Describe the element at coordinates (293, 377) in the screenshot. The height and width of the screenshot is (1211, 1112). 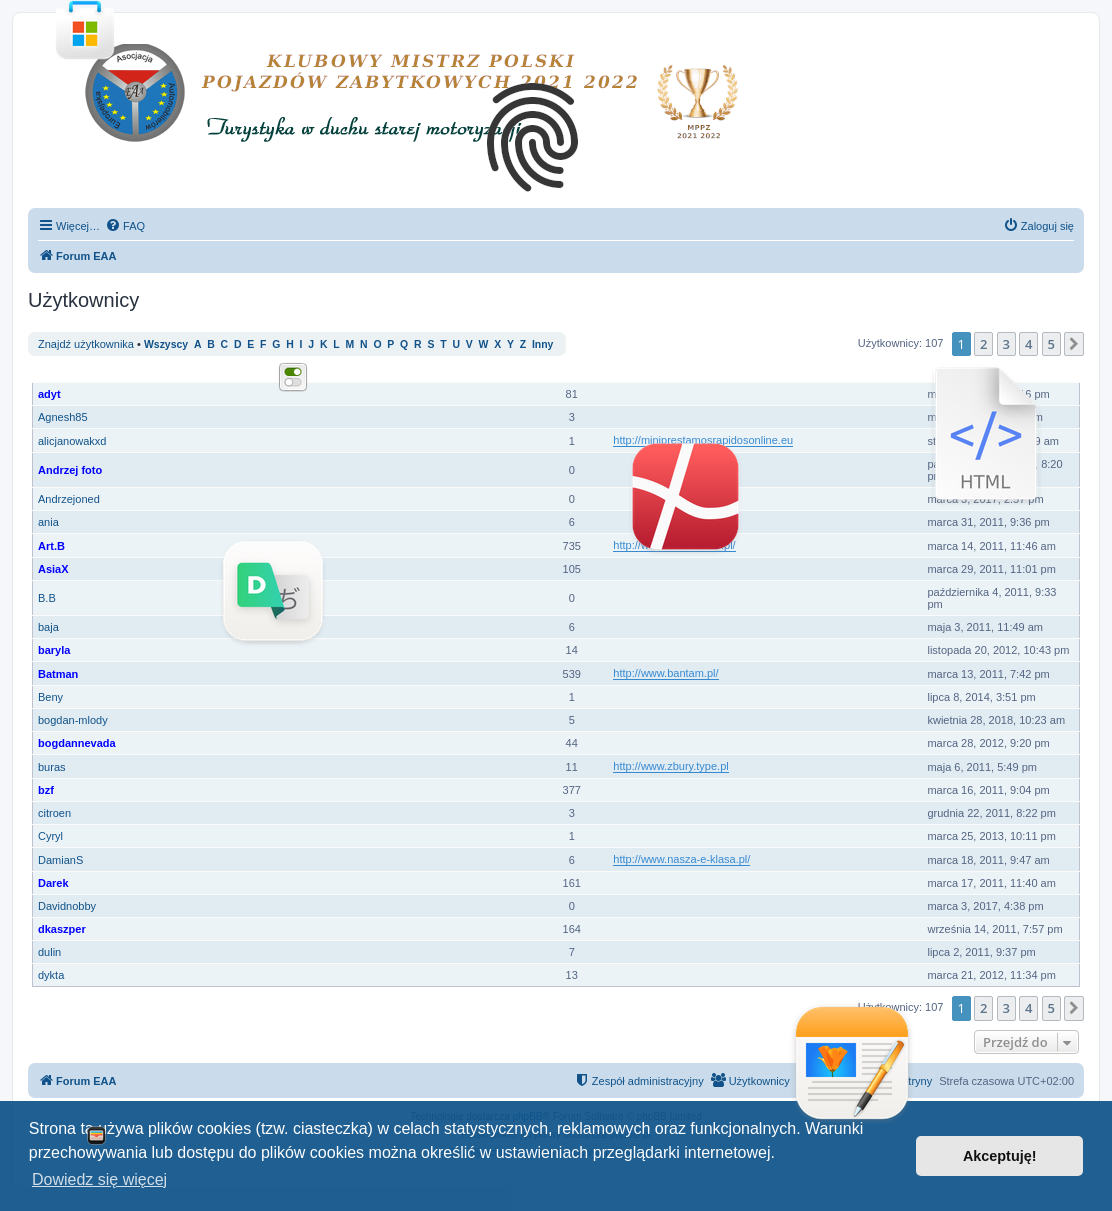
I see `open gnome tweaks to customize system settings` at that location.